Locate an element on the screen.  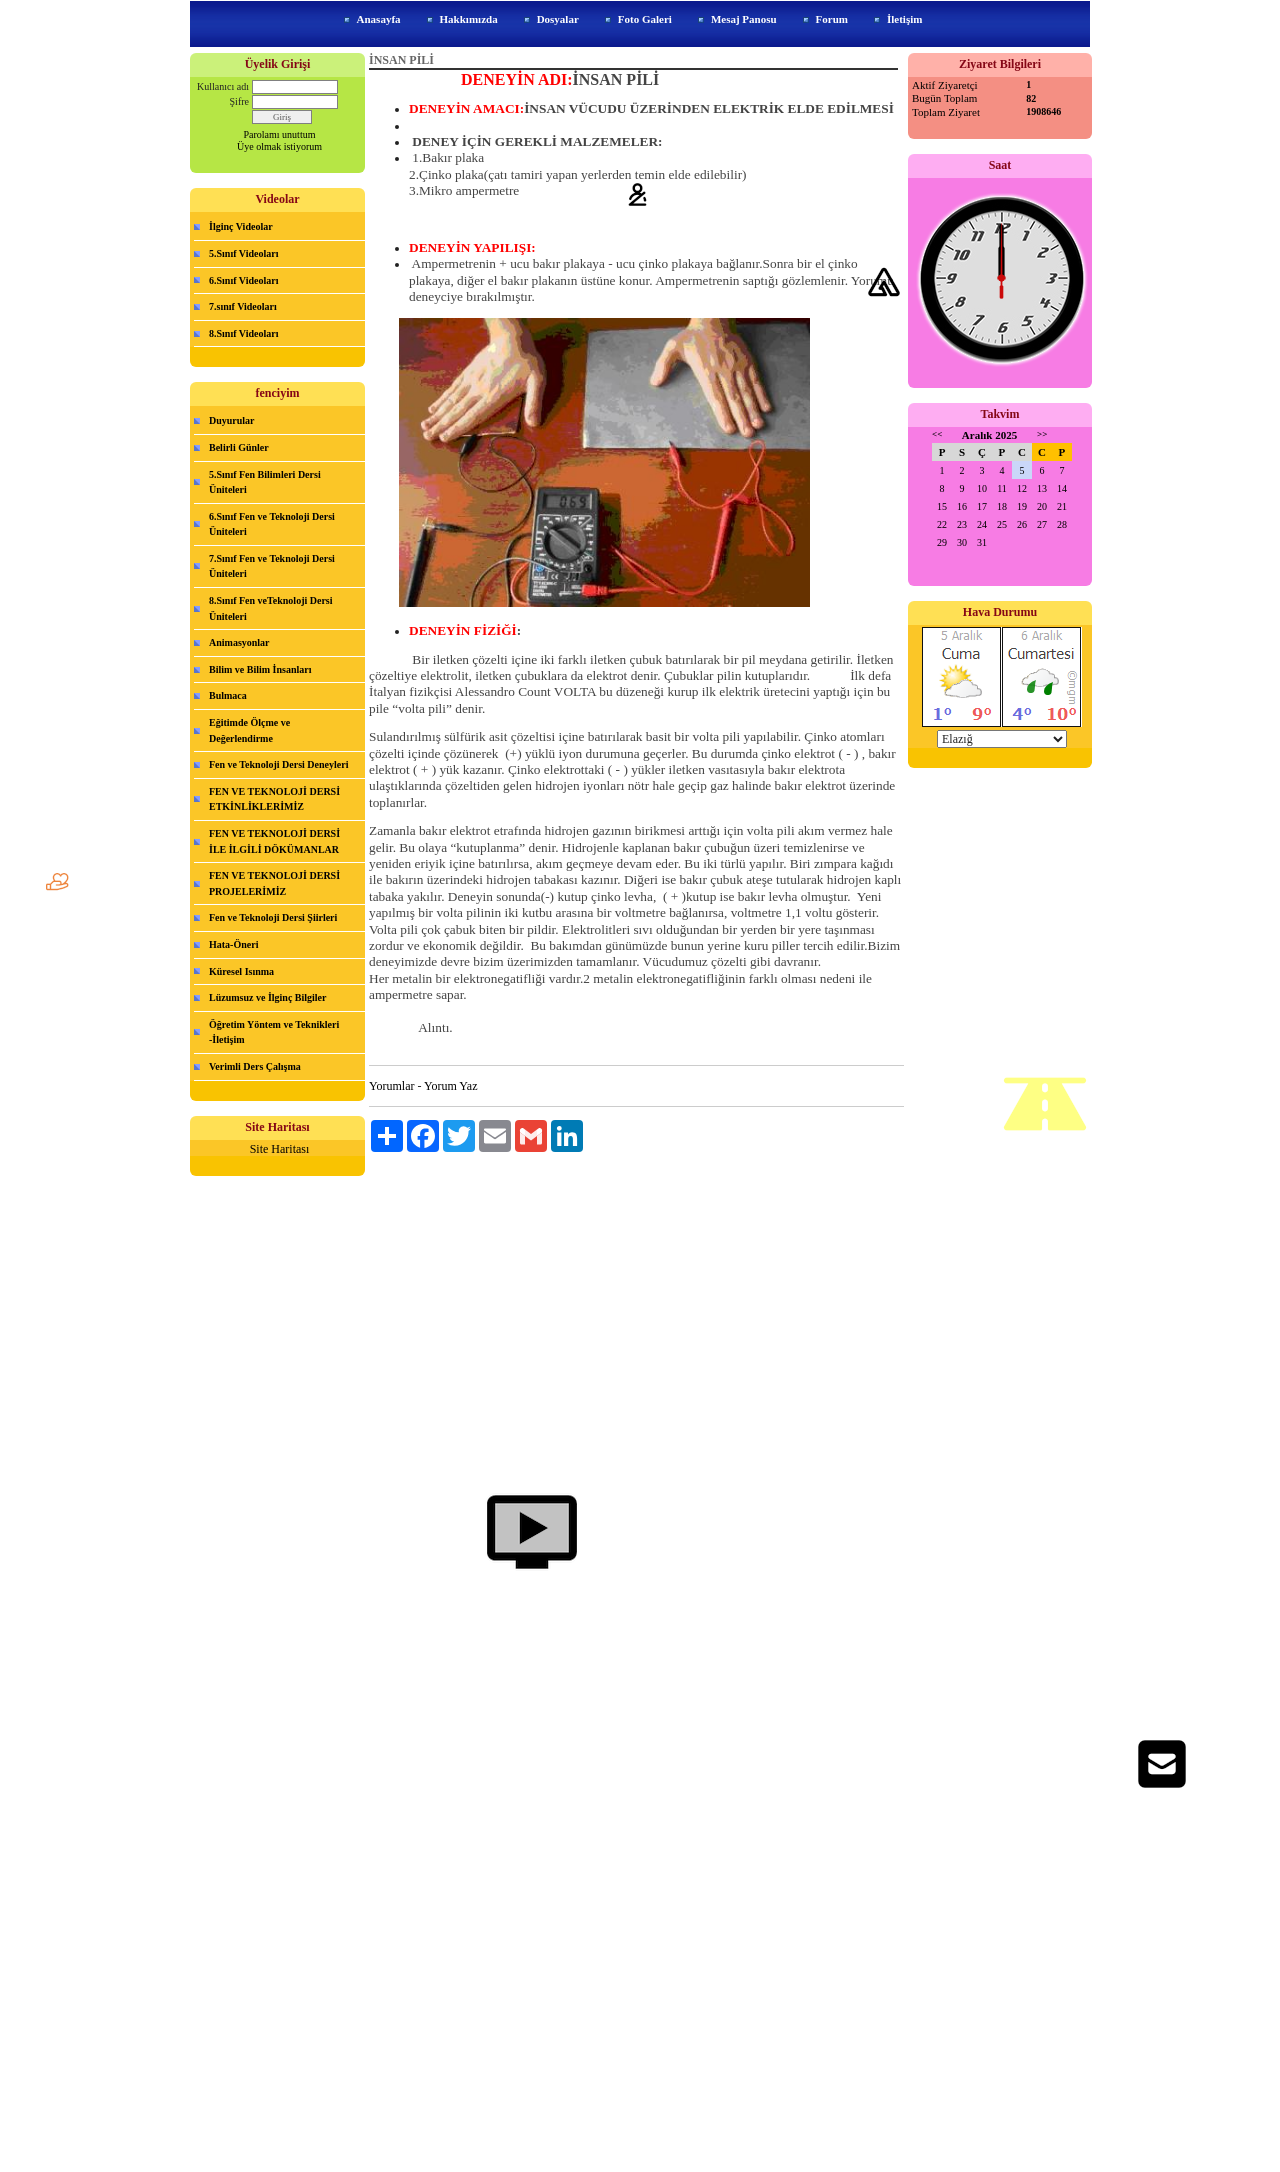
open your email inbox is located at coordinates (1162, 1764).